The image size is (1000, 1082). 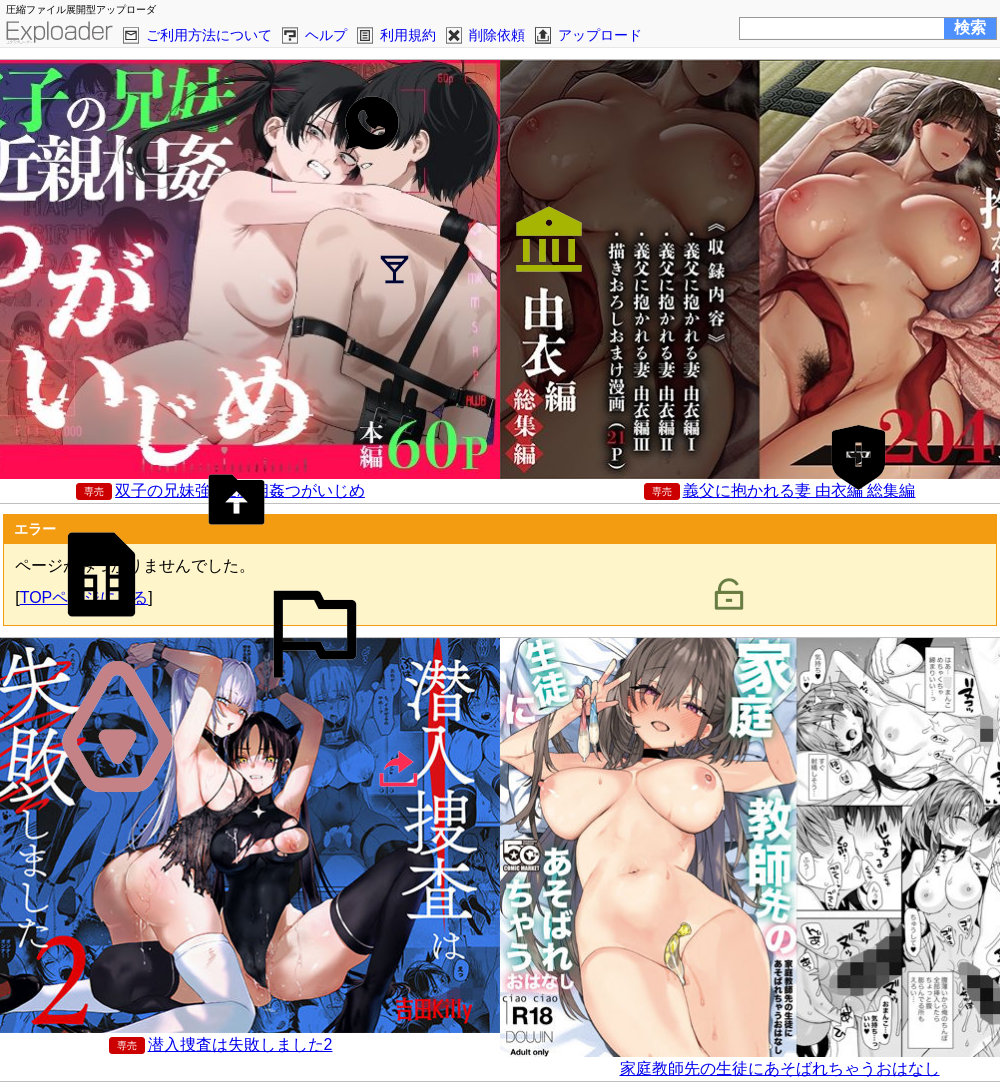 I want to click on view drink or cocktail menu, so click(x=394, y=269).